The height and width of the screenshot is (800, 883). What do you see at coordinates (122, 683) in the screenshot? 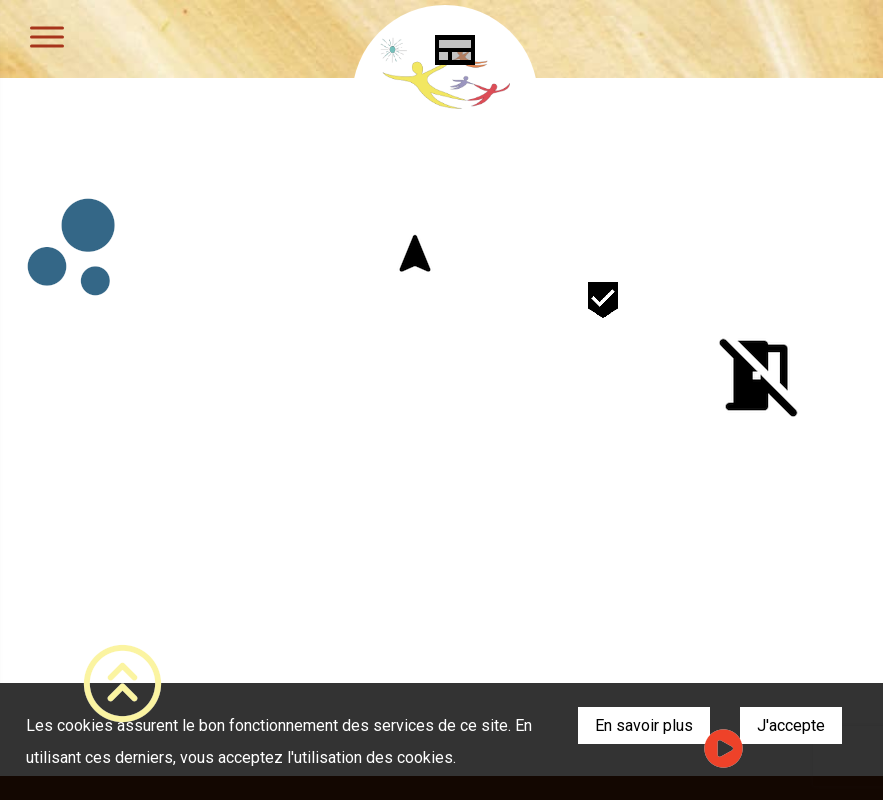
I see `scroll to top of page` at bounding box center [122, 683].